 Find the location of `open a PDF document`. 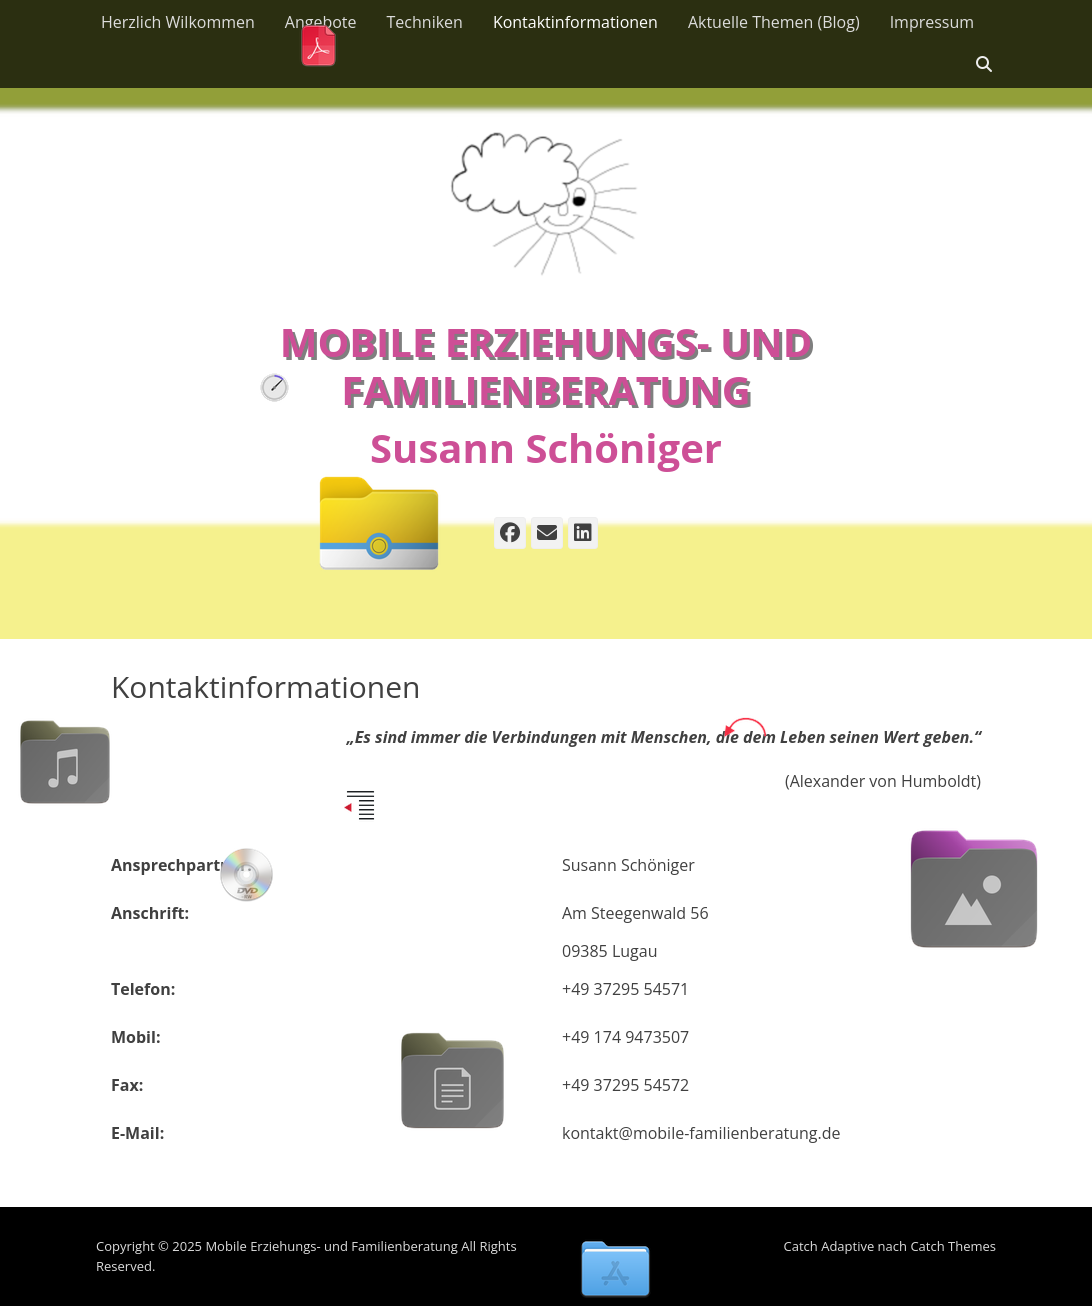

open a PDF document is located at coordinates (318, 45).